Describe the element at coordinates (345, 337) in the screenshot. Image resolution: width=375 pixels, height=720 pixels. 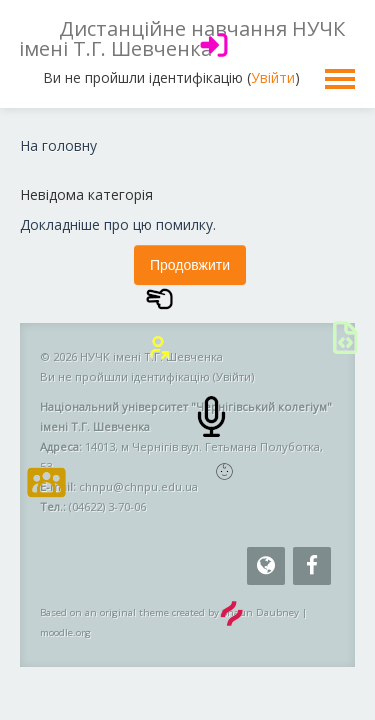
I see `view source code file` at that location.